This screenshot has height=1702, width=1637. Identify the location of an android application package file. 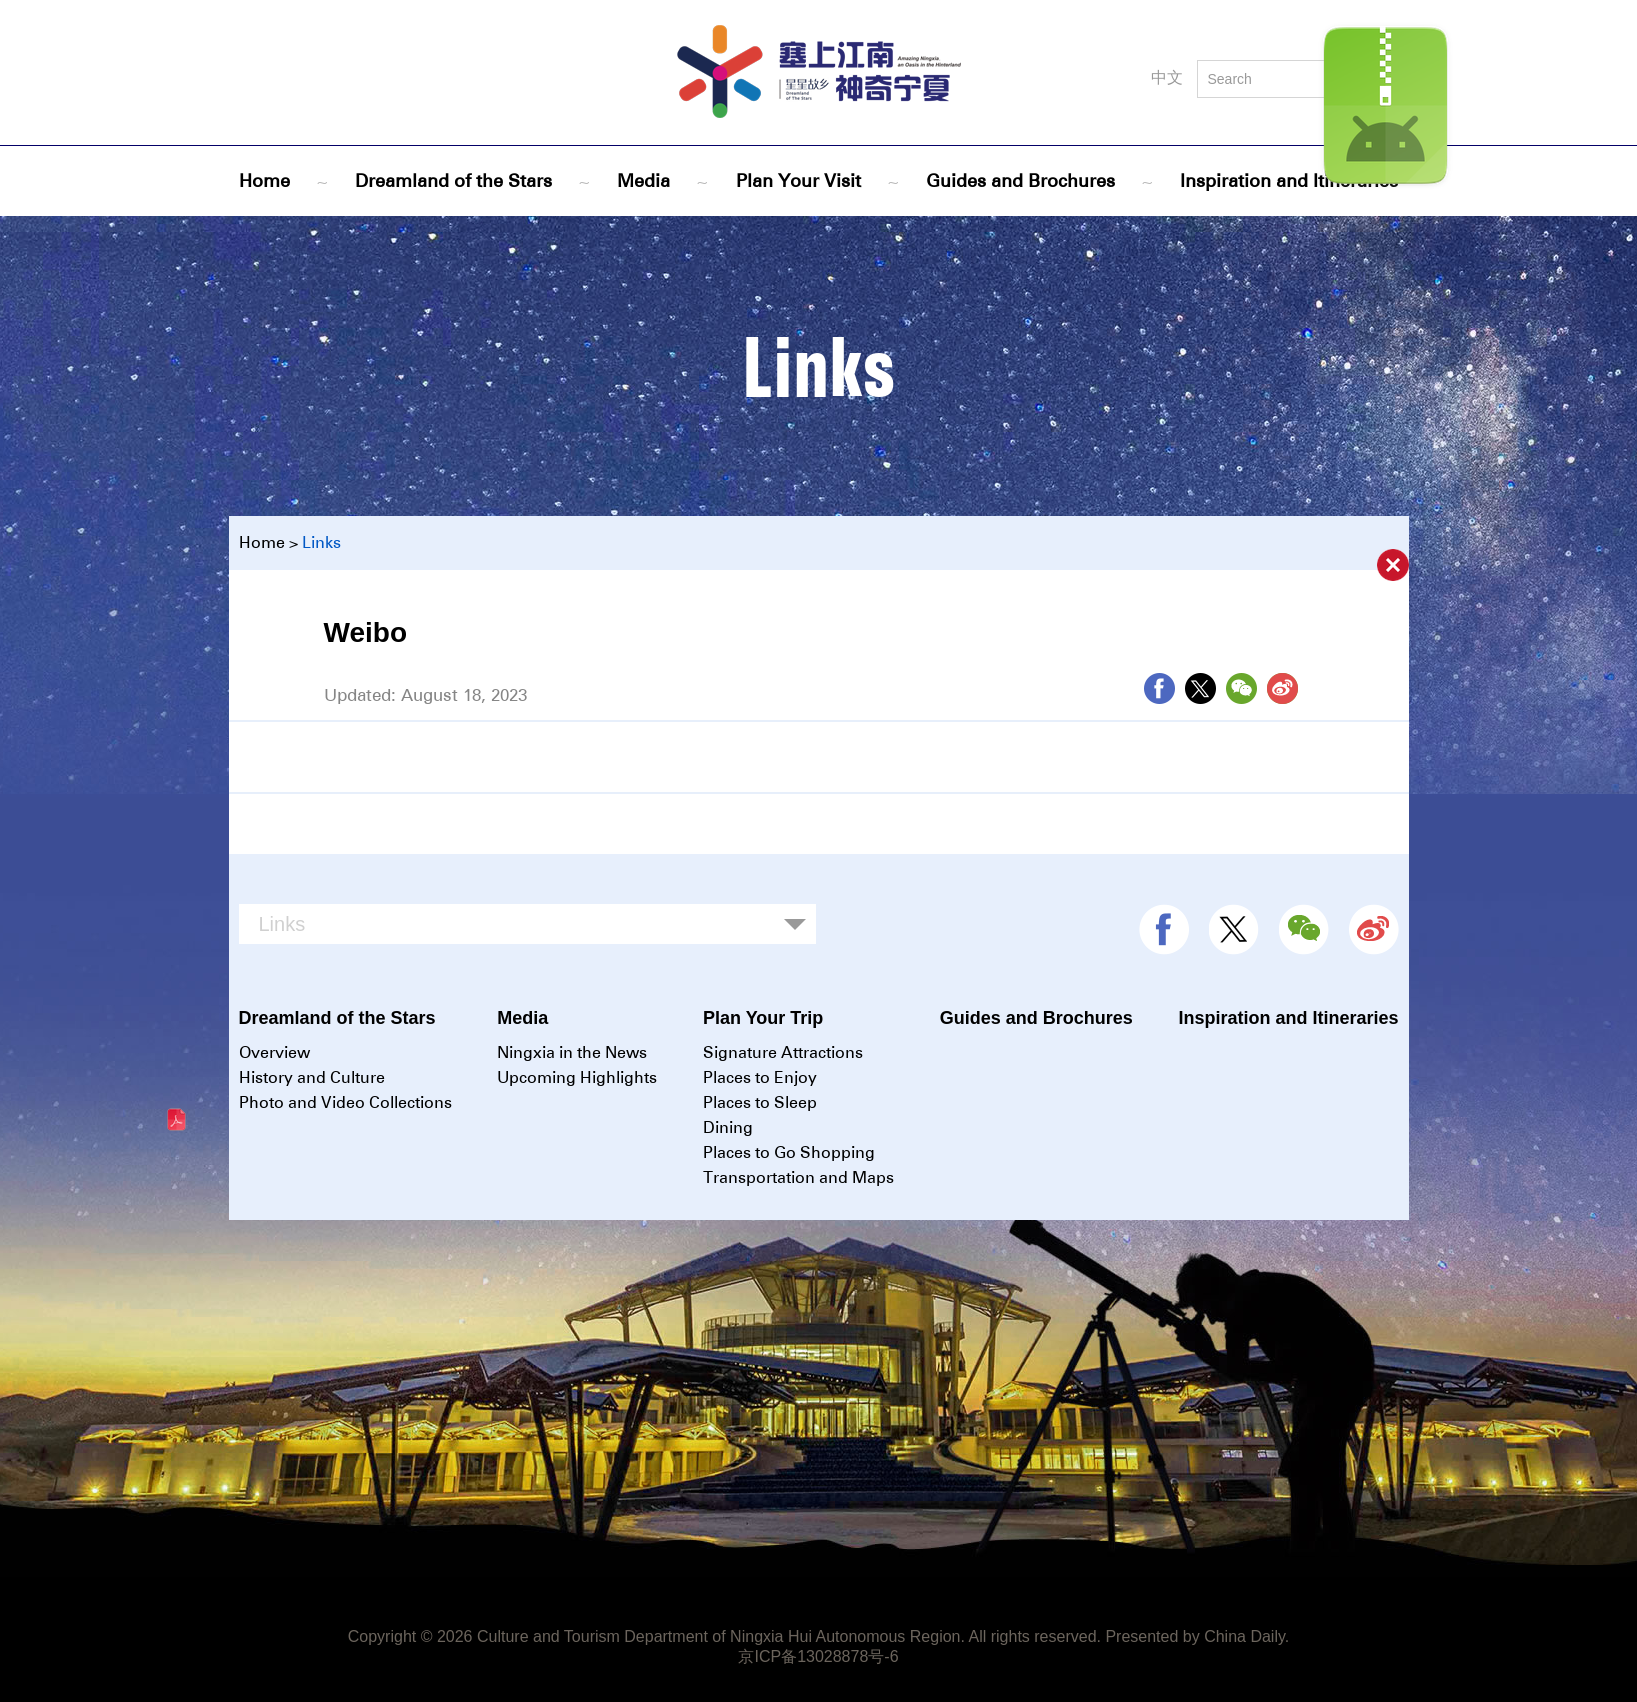
(1385, 105).